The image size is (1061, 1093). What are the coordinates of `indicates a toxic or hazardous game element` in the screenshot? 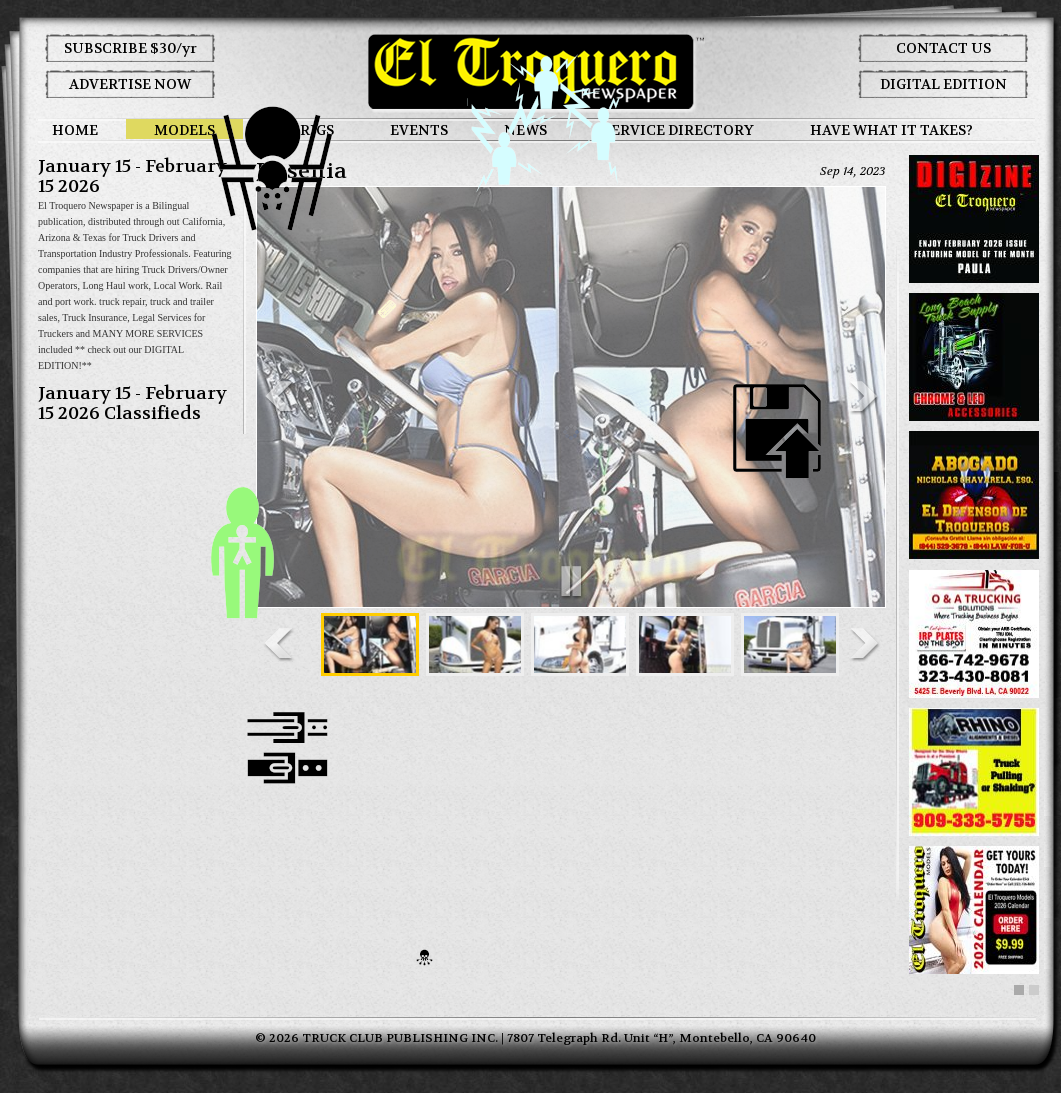 It's located at (424, 957).